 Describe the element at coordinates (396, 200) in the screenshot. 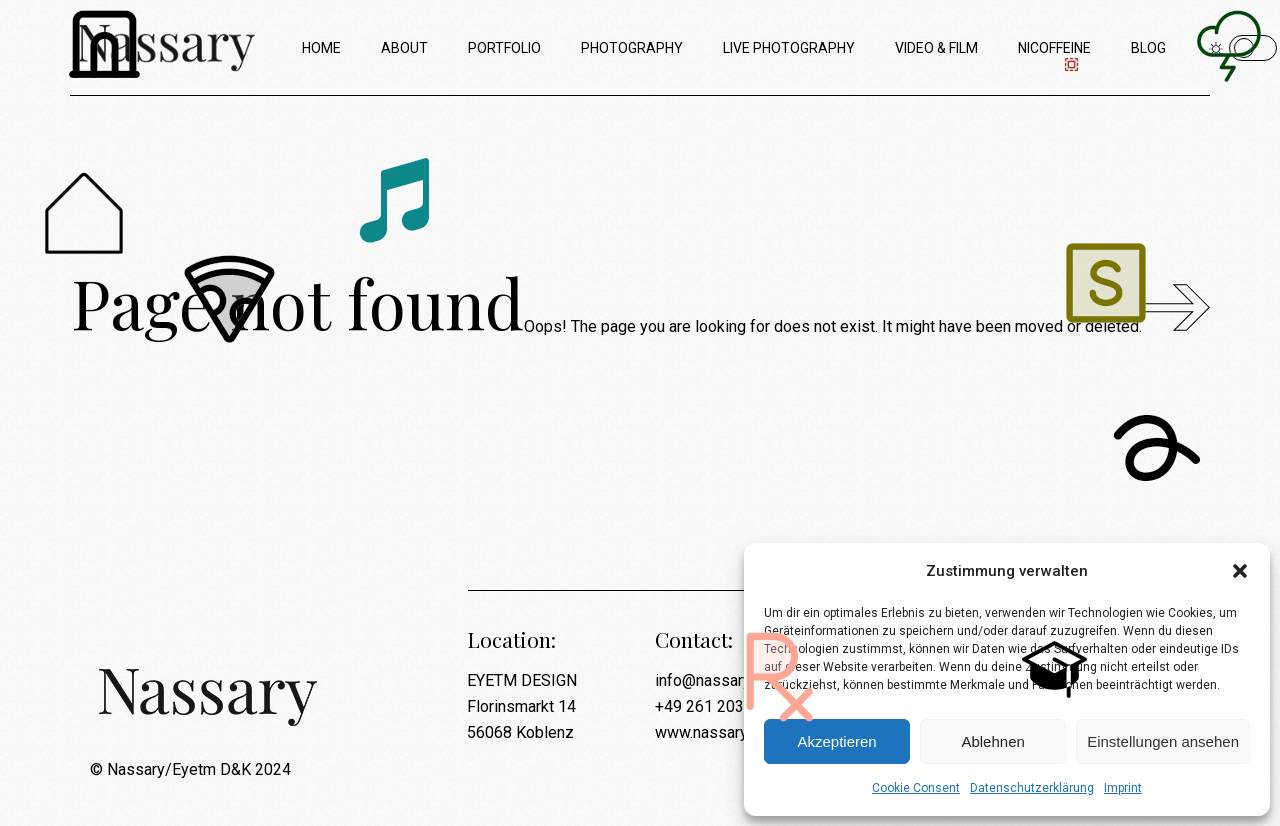

I see `access music library or player` at that location.